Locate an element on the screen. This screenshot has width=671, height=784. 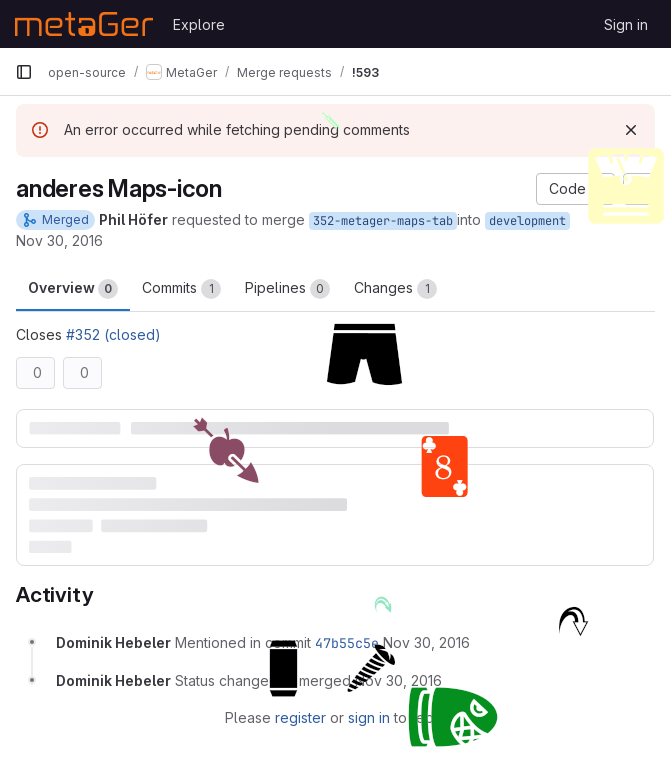
undo or revert last action is located at coordinates (573, 621).